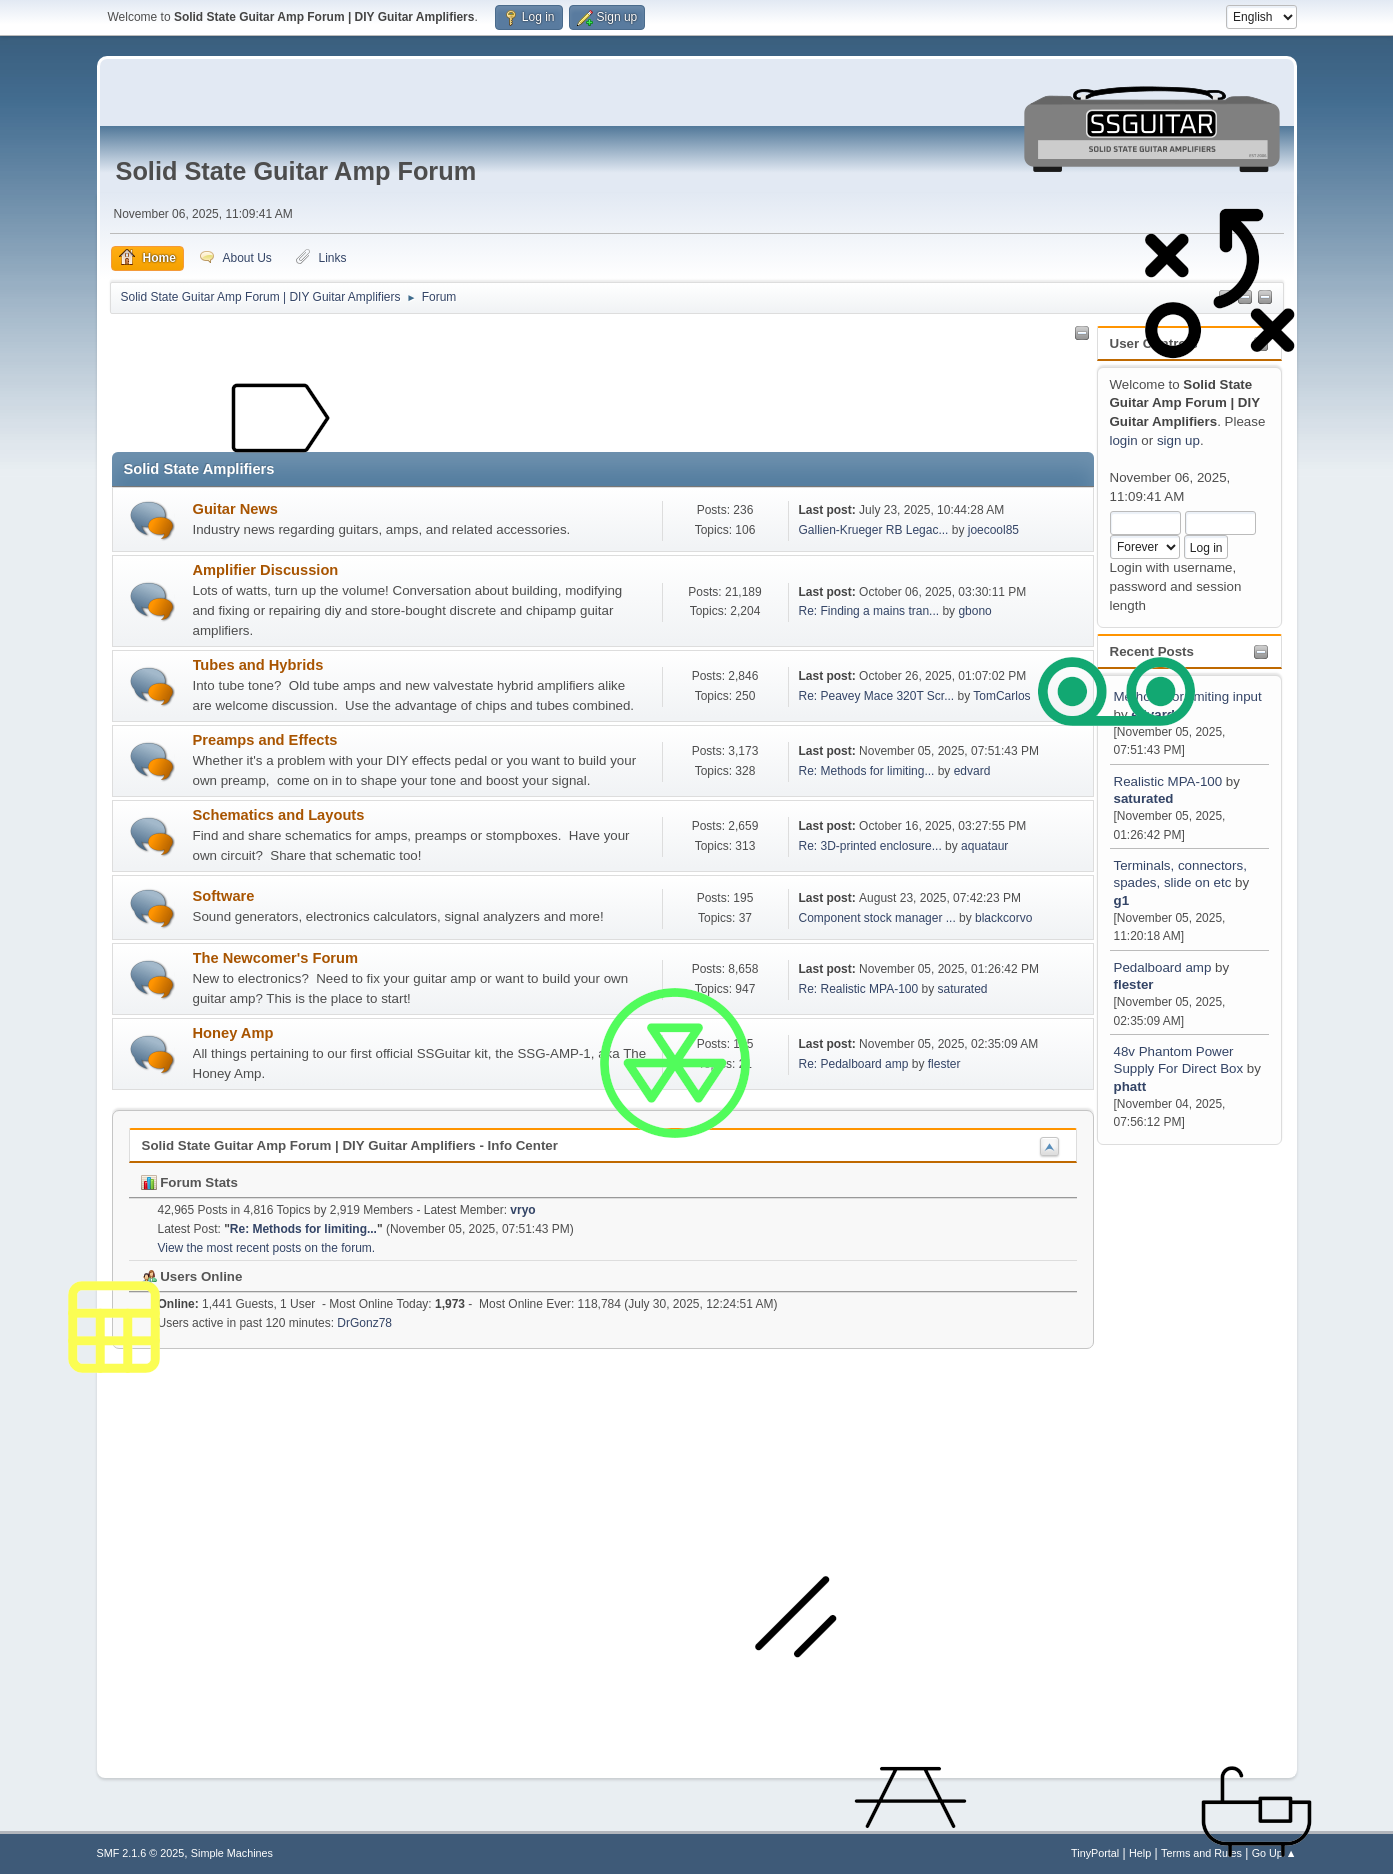 This screenshot has height=1874, width=1393. What do you see at coordinates (1213, 283) in the screenshot?
I see `view game plan or strategy options` at bounding box center [1213, 283].